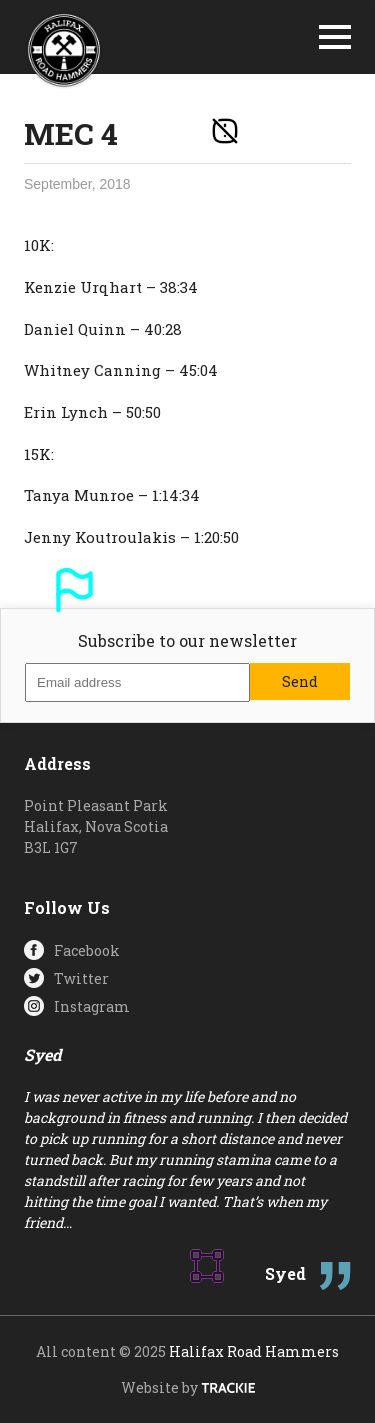 The image size is (375, 1423). Describe the element at coordinates (207, 1266) in the screenshot. I see `adjust selection boundaries` at that location.